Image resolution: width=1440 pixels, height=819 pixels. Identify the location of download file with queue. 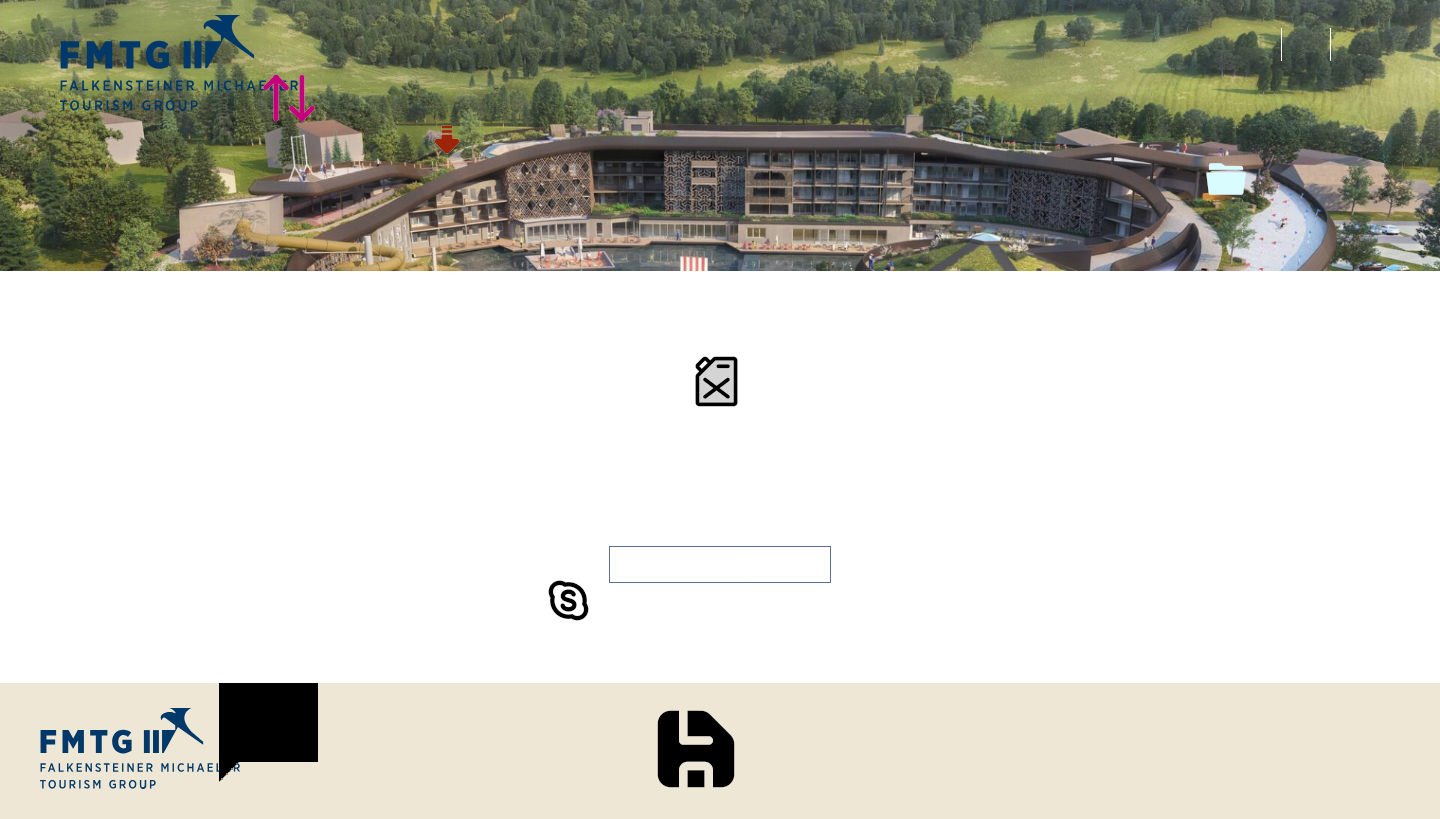
(447, 140).